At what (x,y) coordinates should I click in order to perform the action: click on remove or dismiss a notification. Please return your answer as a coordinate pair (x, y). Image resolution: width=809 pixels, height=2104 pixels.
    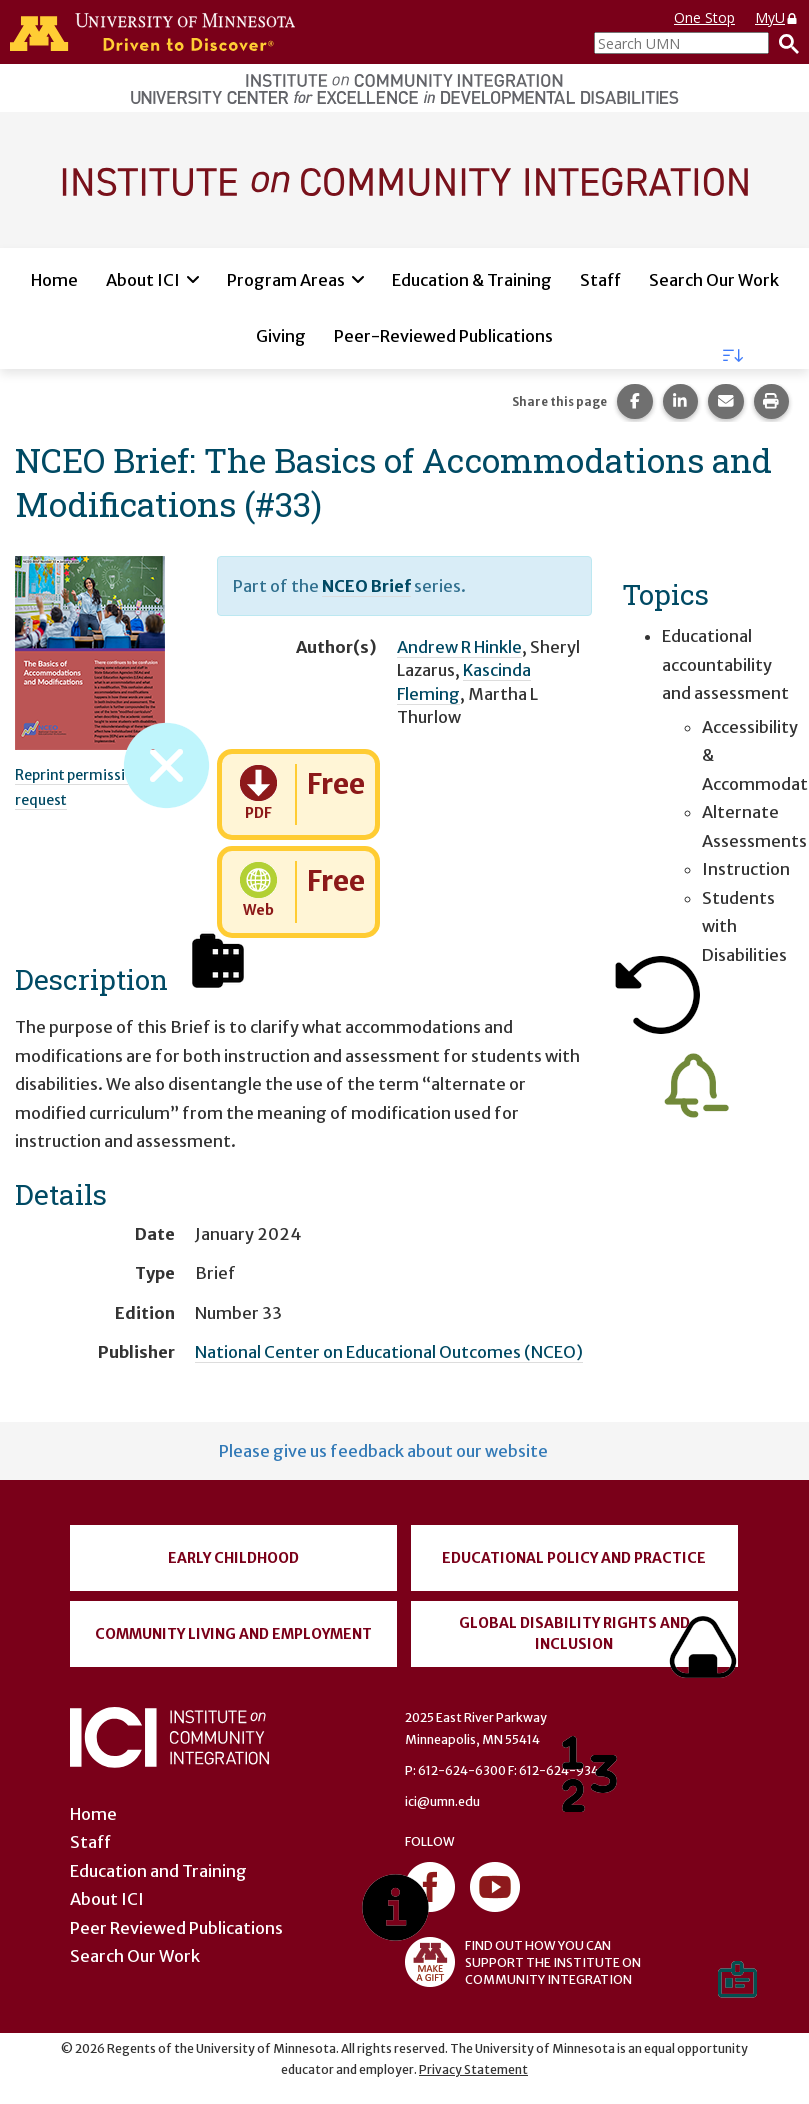
    Looking at the image, I should click on (693, 1085).